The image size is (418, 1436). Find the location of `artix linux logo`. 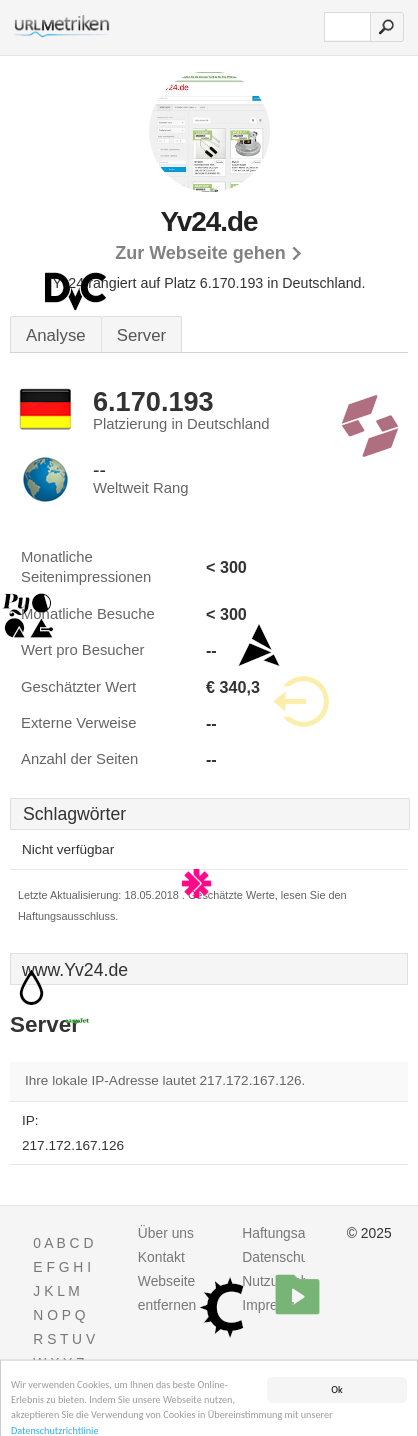

artix linux logo is located at coordinates (259, 645).